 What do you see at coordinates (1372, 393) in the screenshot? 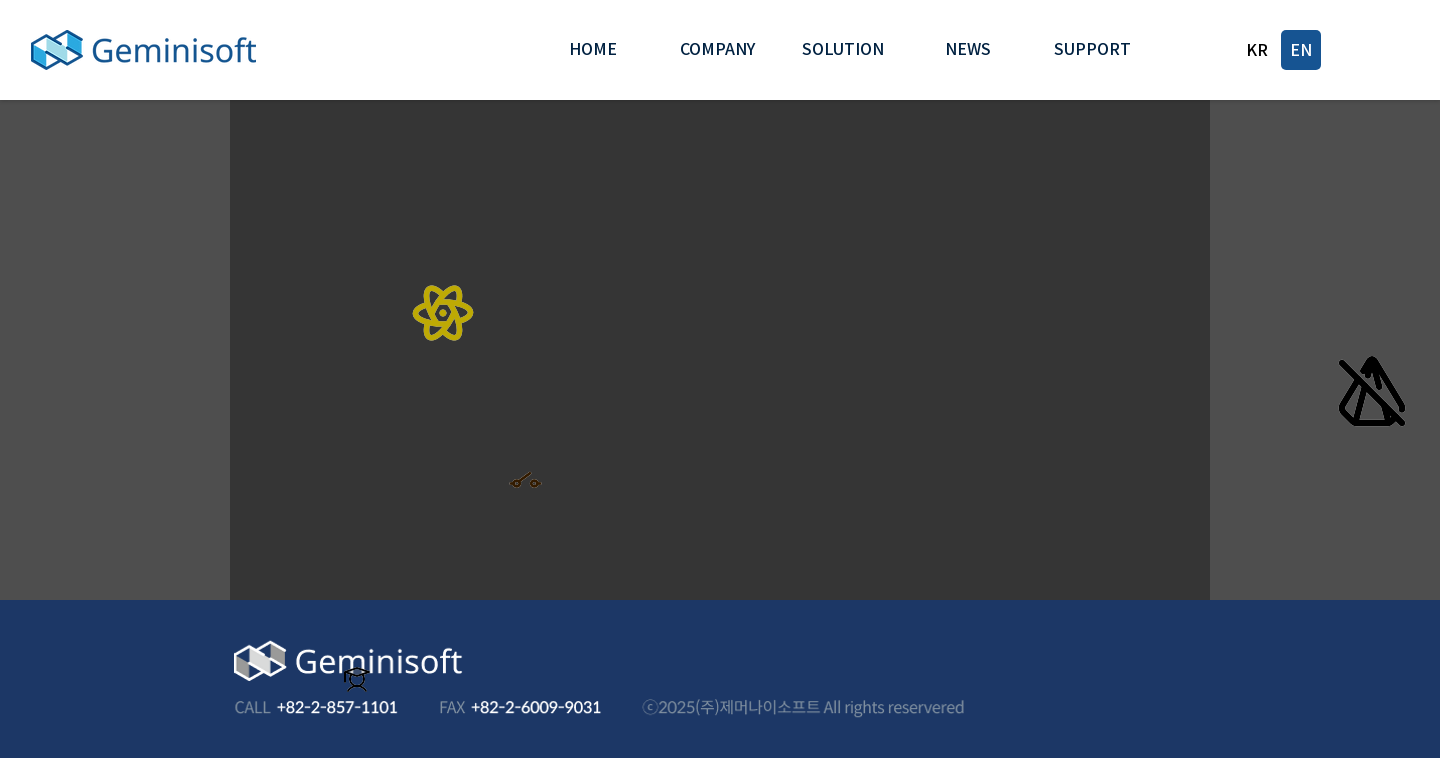
I see `disable 3D object rendering` at bounding box center [1372, 393].